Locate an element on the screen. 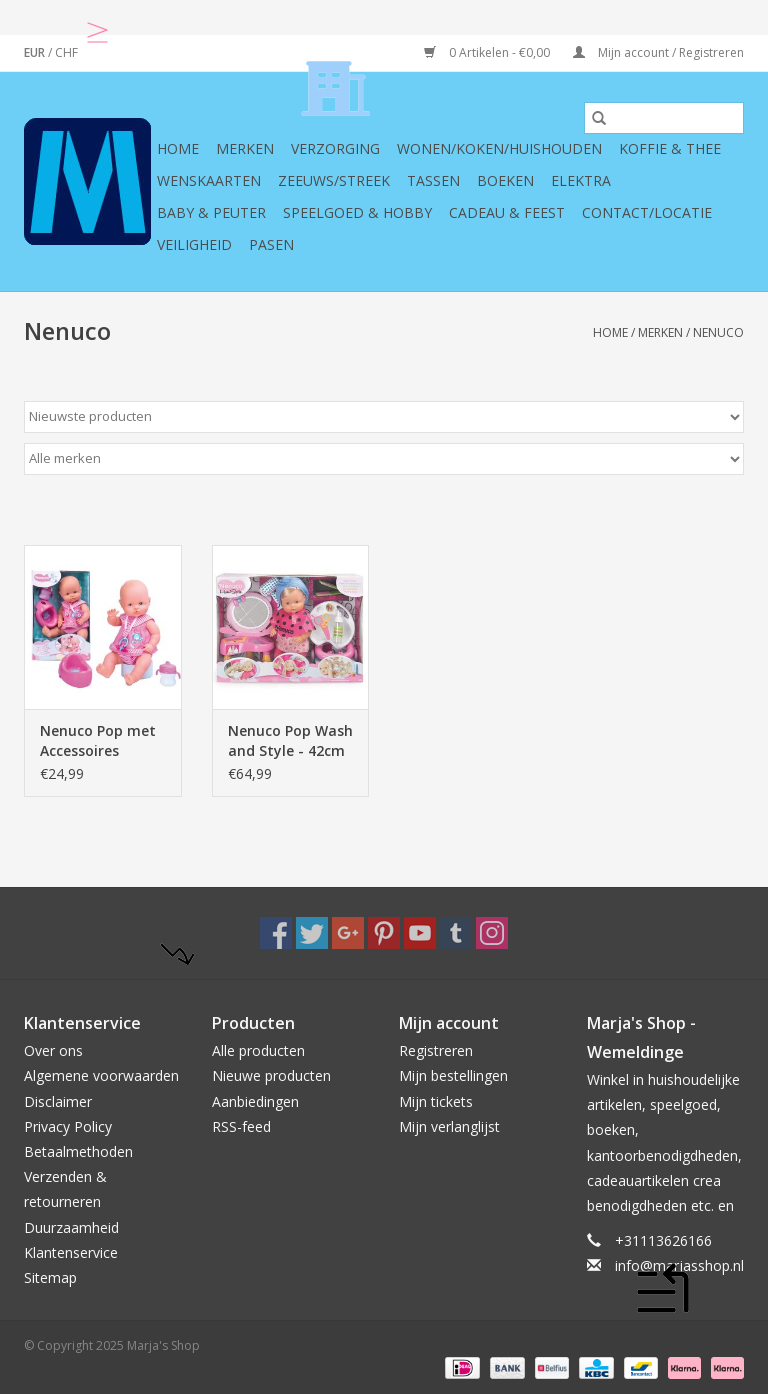 The width and height of the screenshot is (768, 1394). move item to the top of the list is located at coordinates (663, 1292).